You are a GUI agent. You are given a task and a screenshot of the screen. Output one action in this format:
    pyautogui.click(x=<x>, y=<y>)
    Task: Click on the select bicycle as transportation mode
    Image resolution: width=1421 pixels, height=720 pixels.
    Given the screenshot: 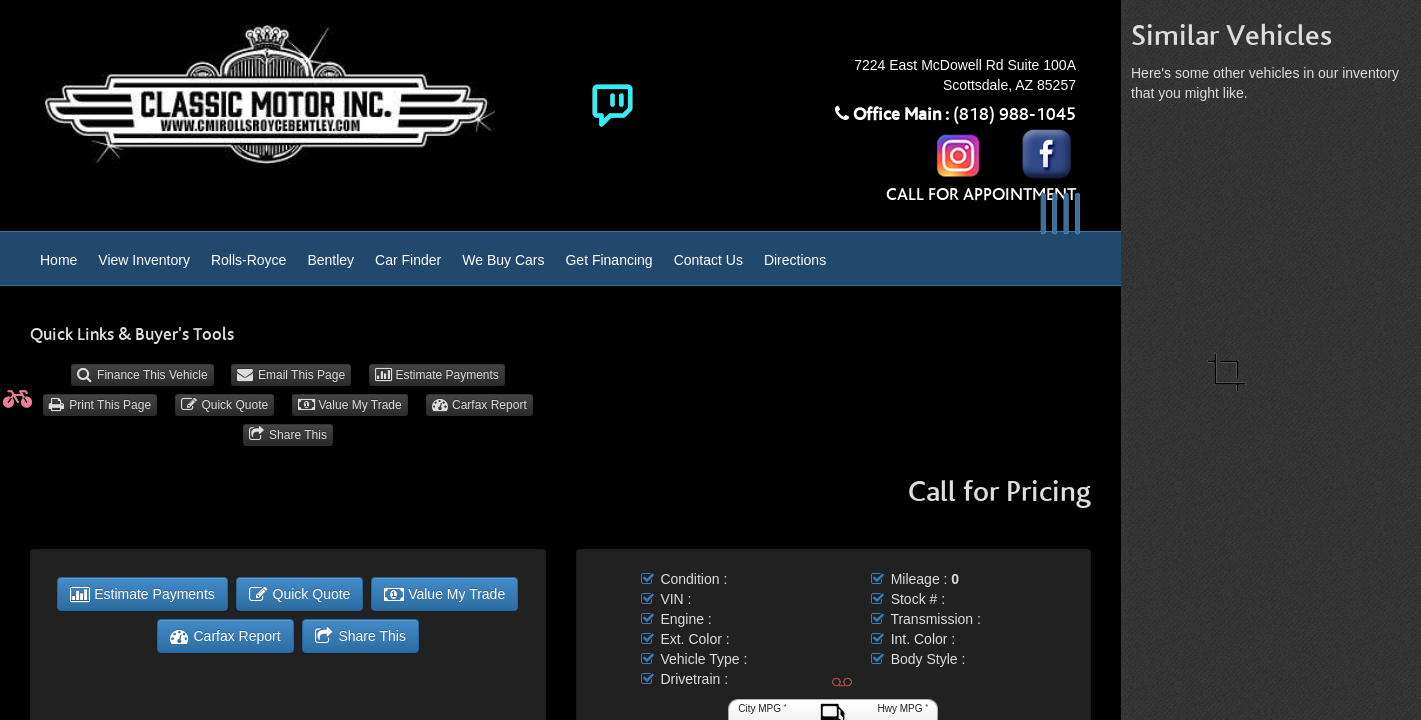 What is the action you would take?
    pyautogui.click(x=17, y=398)
    